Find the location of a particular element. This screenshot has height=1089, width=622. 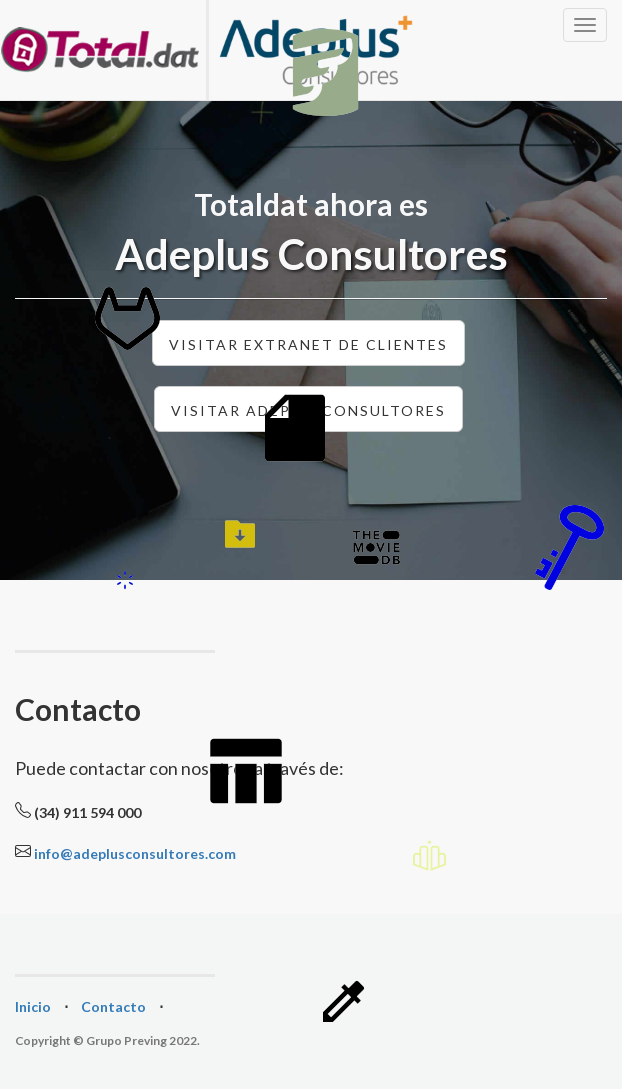

flyway database migration tool logo is located at coordinates (325, 72).